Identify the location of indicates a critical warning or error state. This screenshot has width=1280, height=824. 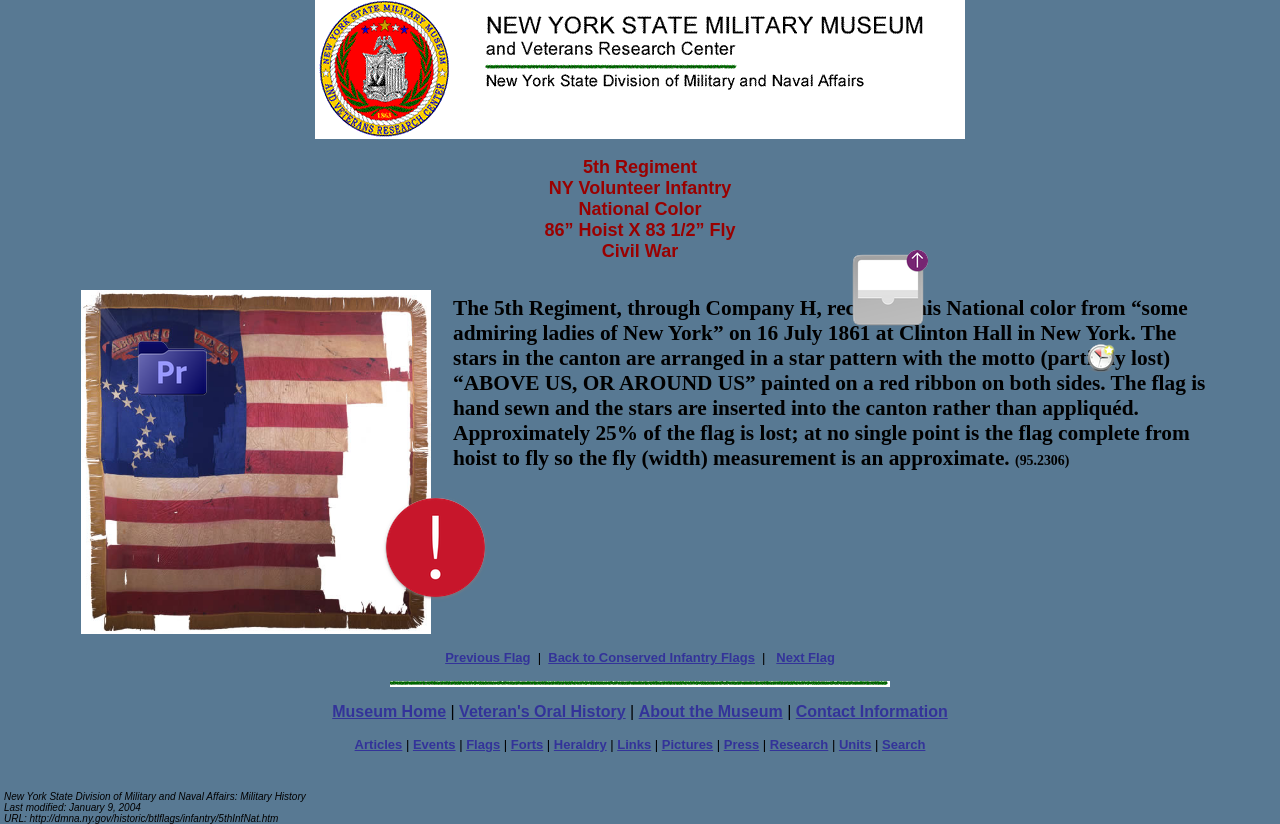
(435, 547).